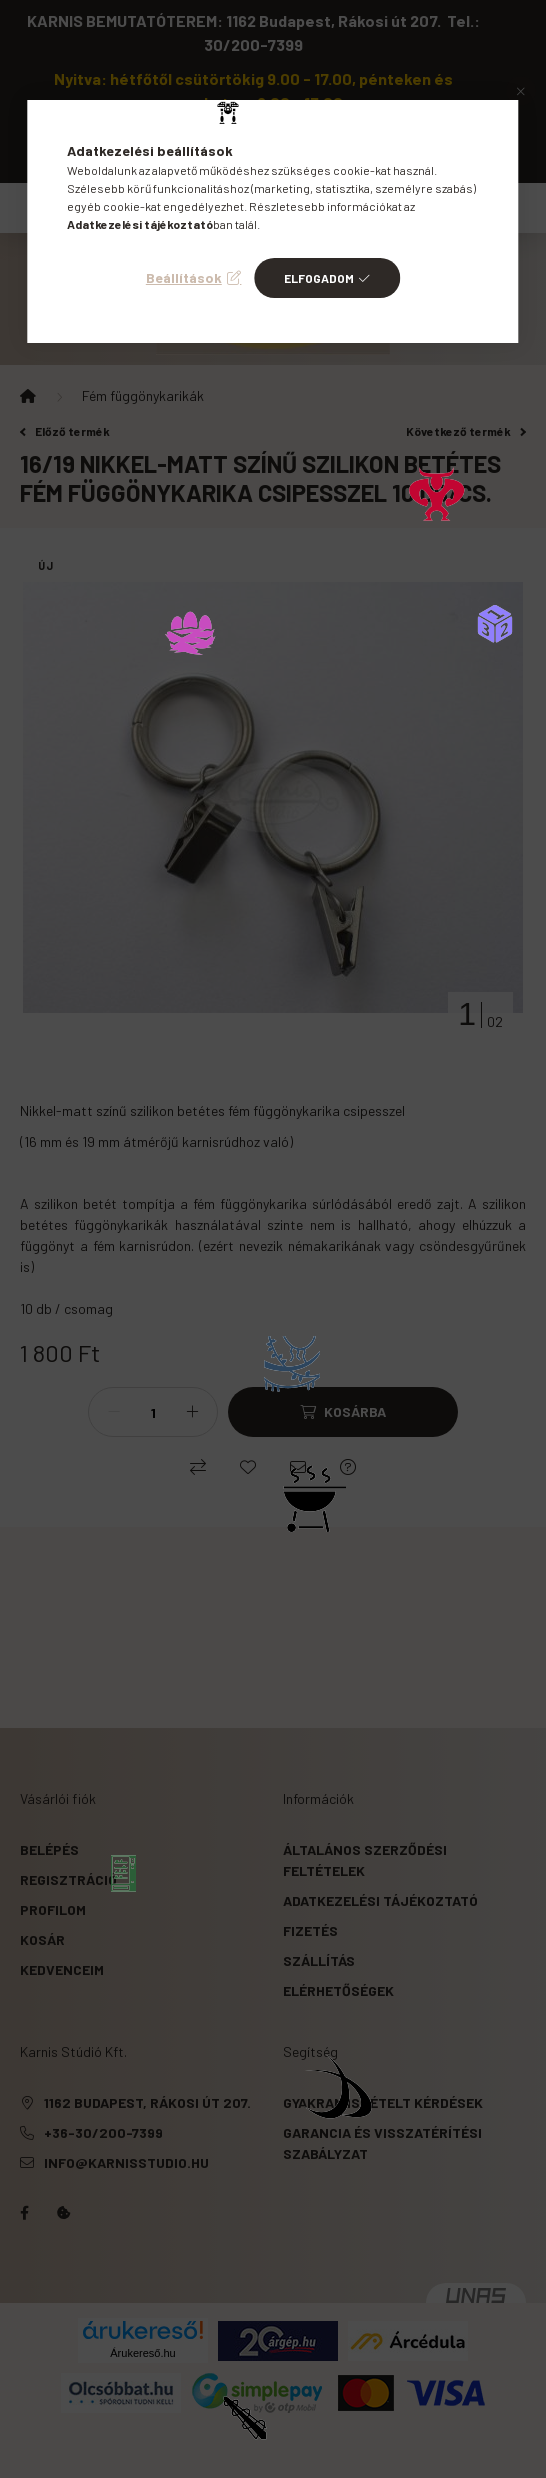  Describe the element at coordinates (245, 2418) in the screenshot. I see `activate wave or beam attack` at that location.